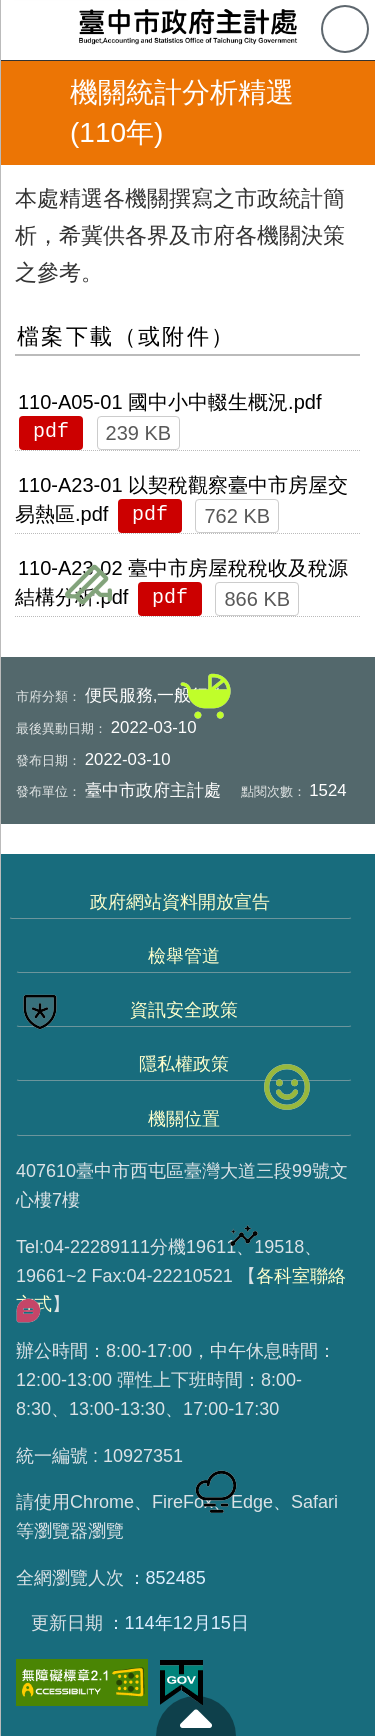 This screenshot has height=1736, width=375. I want to click on add an emoji or reaction, so click(287, 1087).